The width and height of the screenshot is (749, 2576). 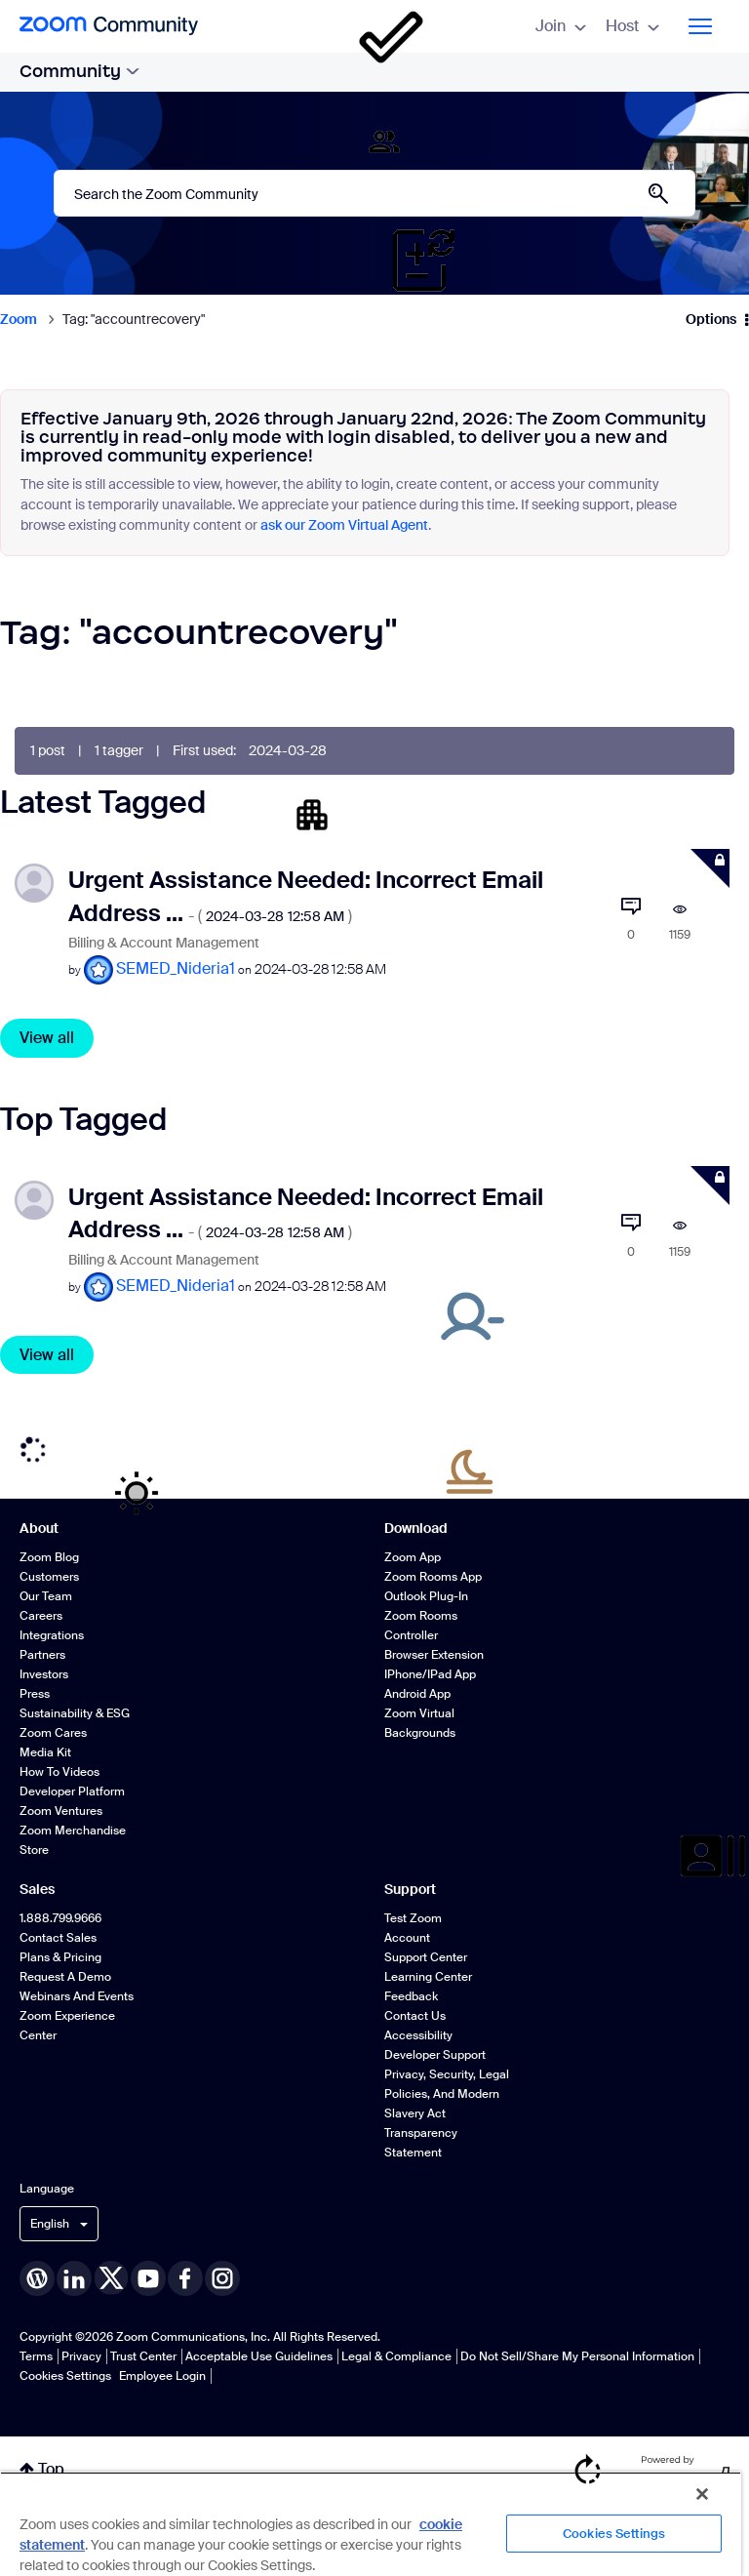 I want to click on rotate image clockwise, so click(x=587, y=2471).